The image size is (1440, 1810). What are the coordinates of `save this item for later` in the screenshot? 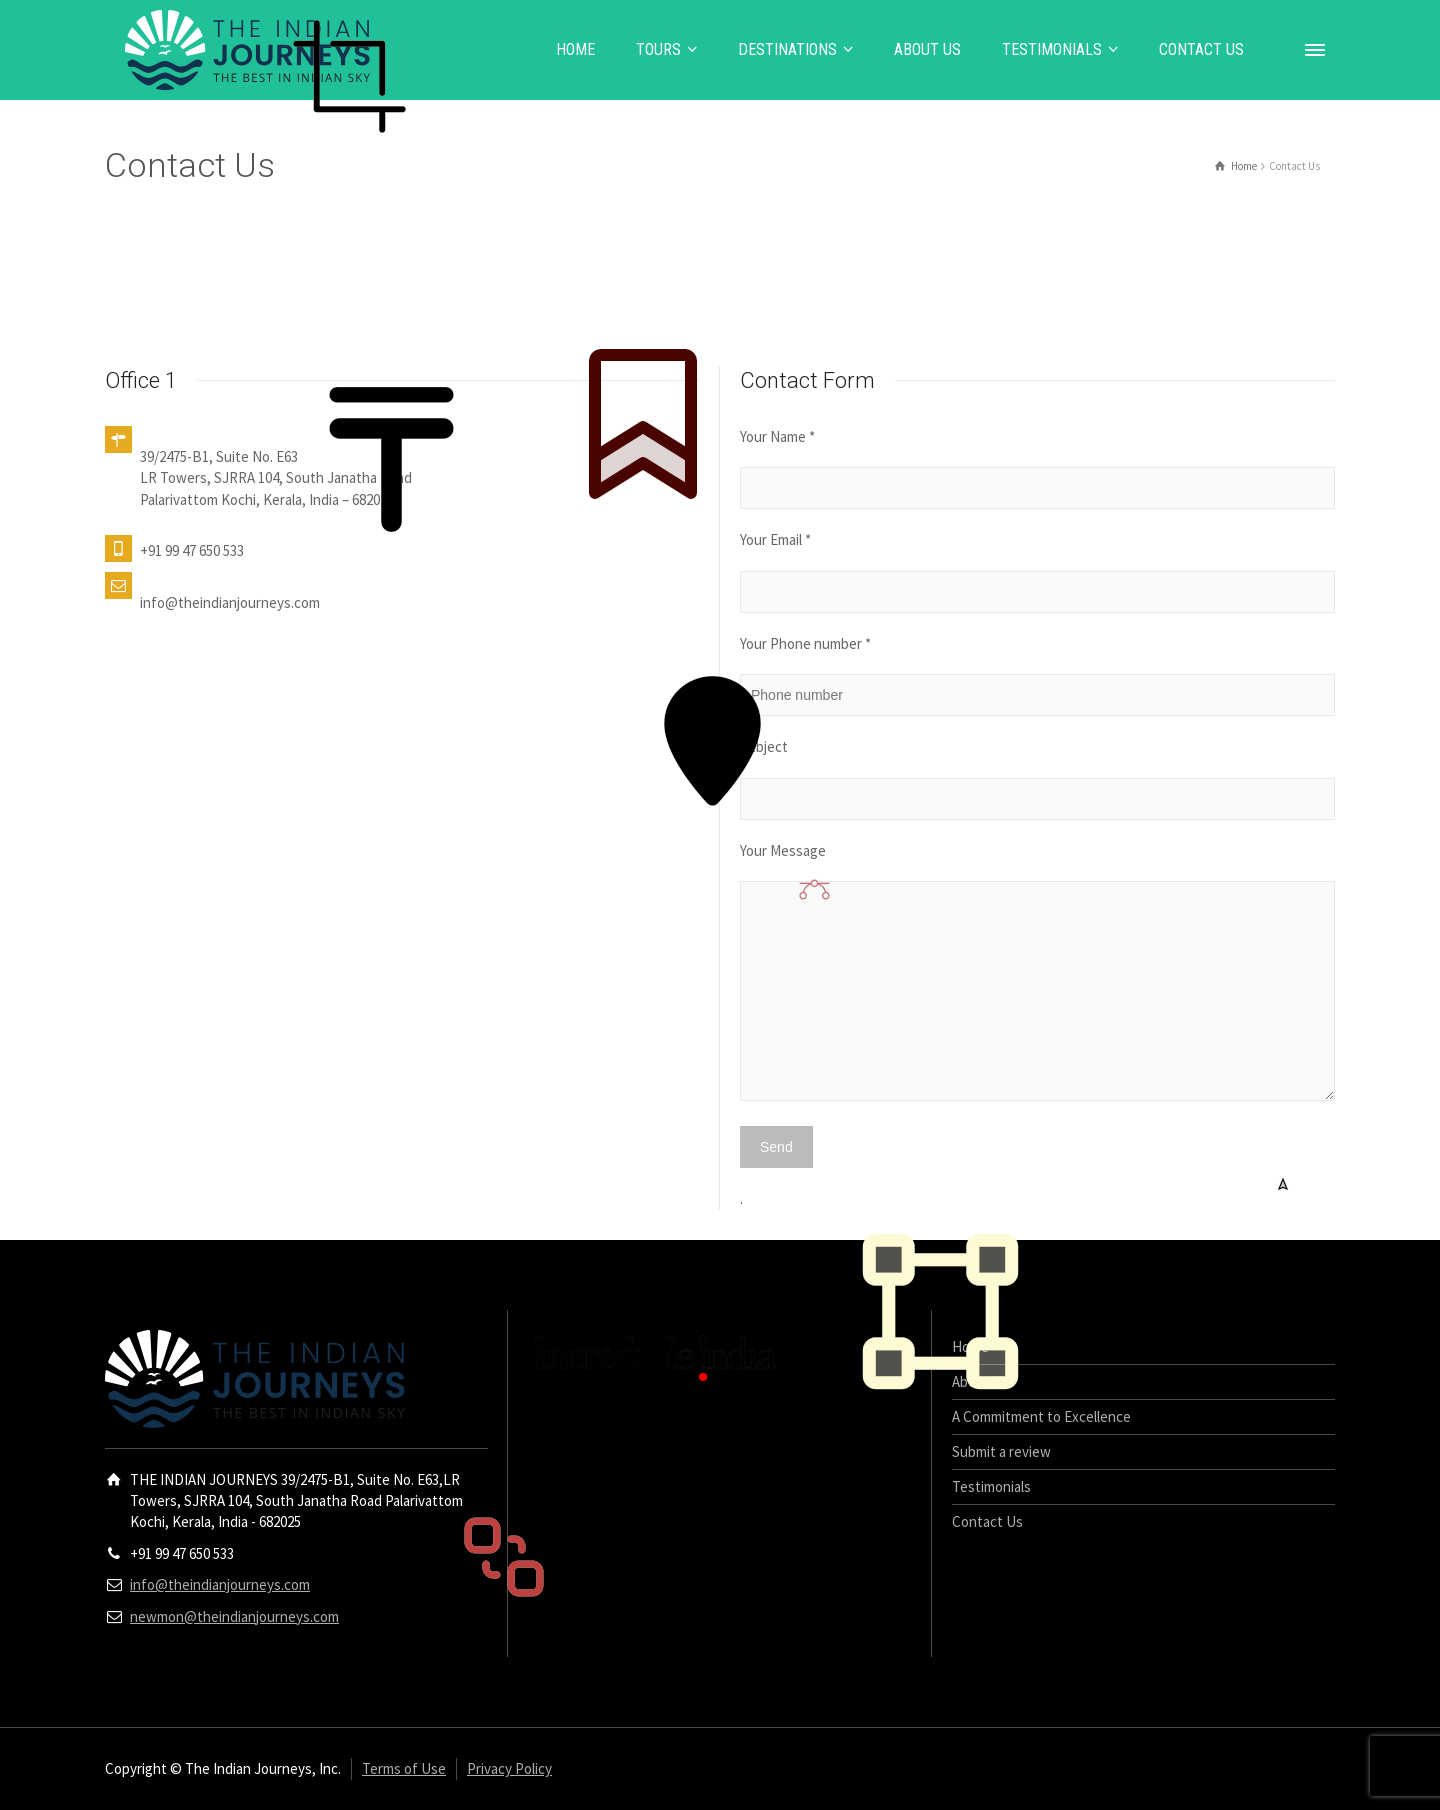 It's located at (643, 421).